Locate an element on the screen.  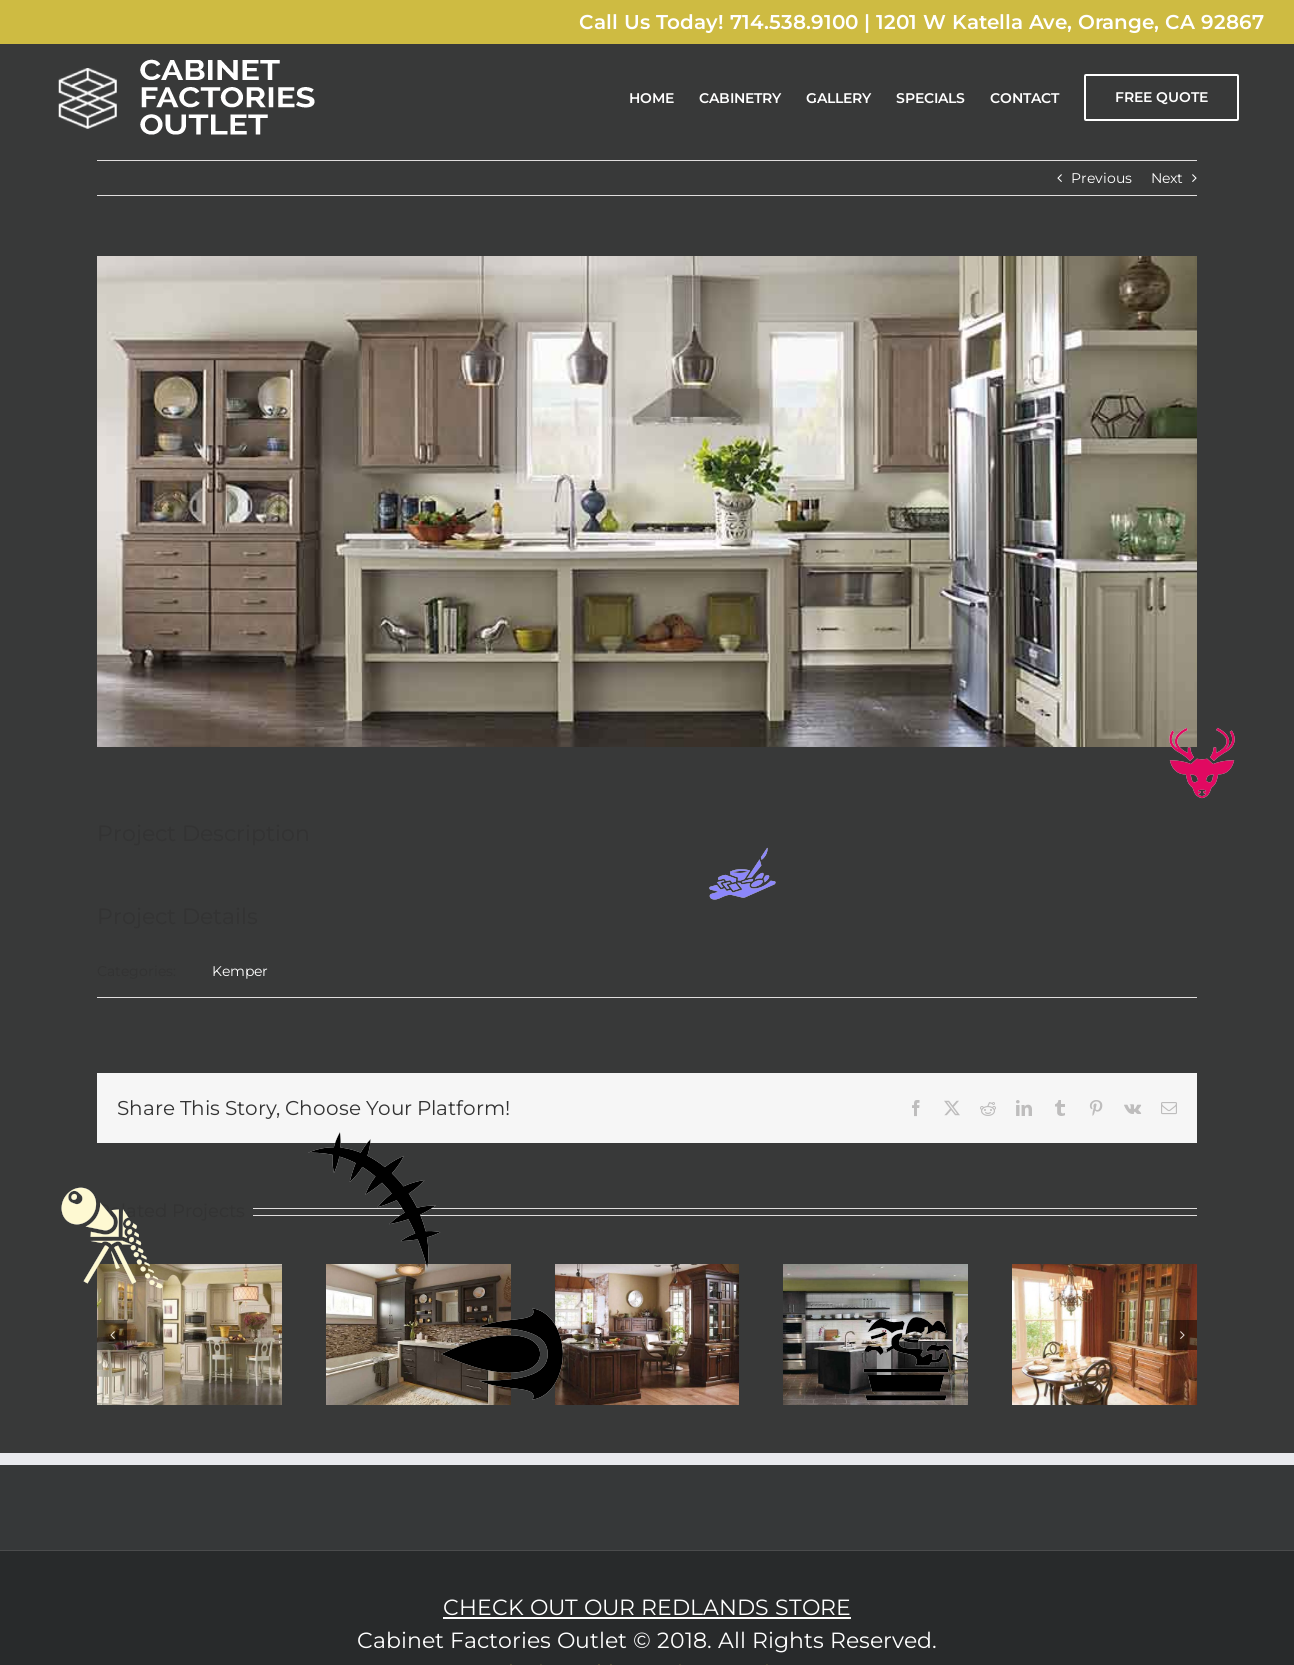
select machine gun weapon in game is located at coordinates (112, 1238).